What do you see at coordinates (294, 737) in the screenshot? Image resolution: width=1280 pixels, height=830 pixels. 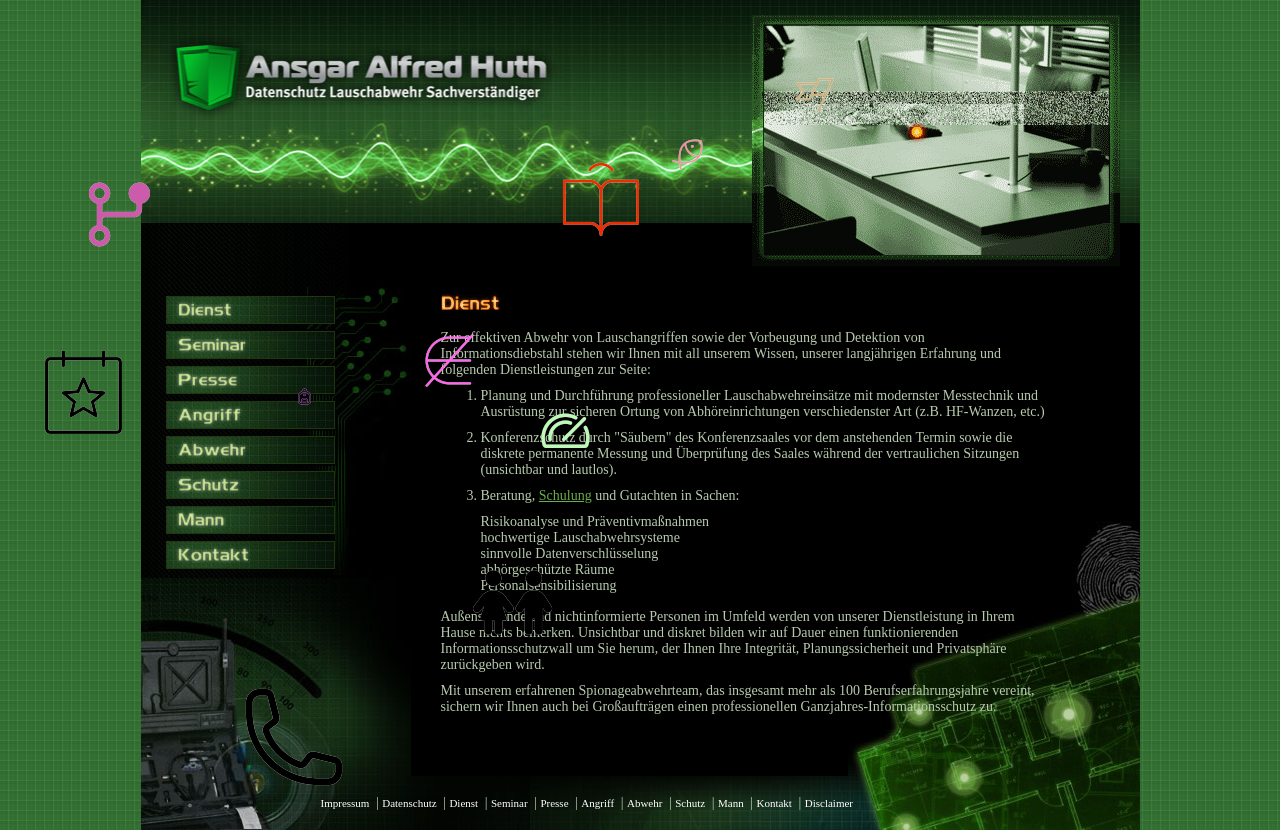 I see `make a phone call` at bounding box center [294, 737].